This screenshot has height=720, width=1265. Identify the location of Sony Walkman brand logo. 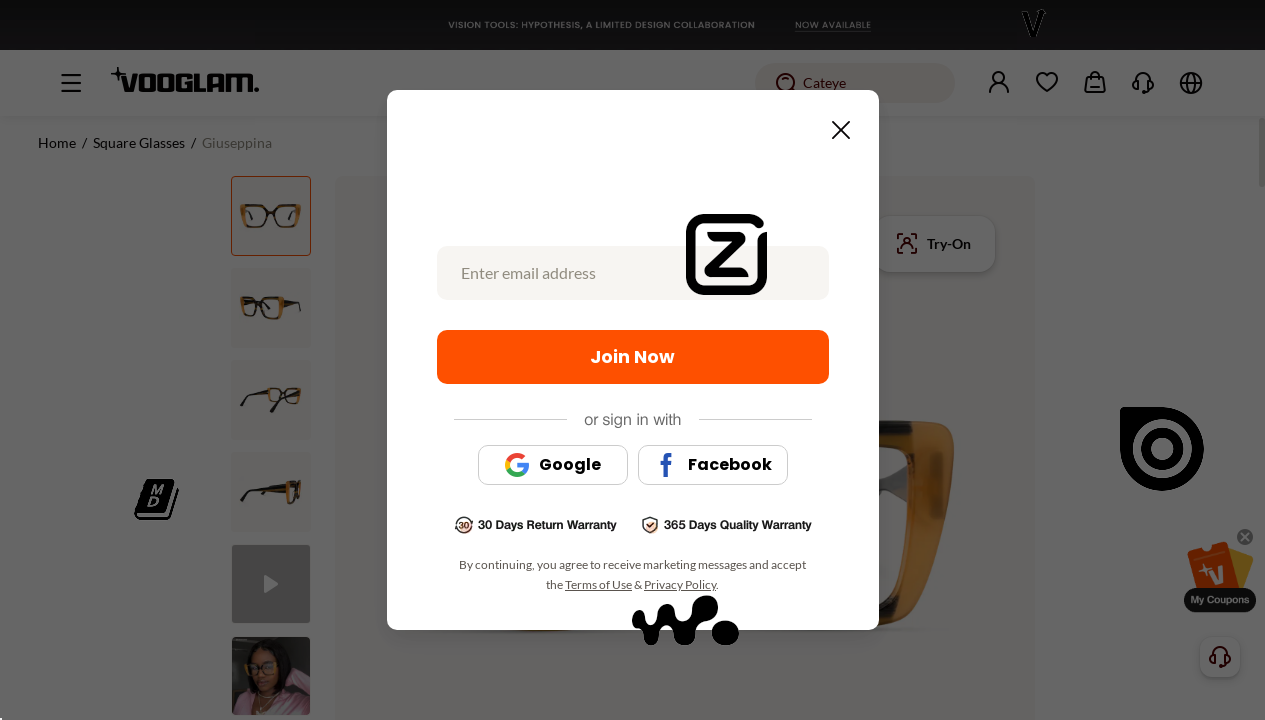
(685, 620).